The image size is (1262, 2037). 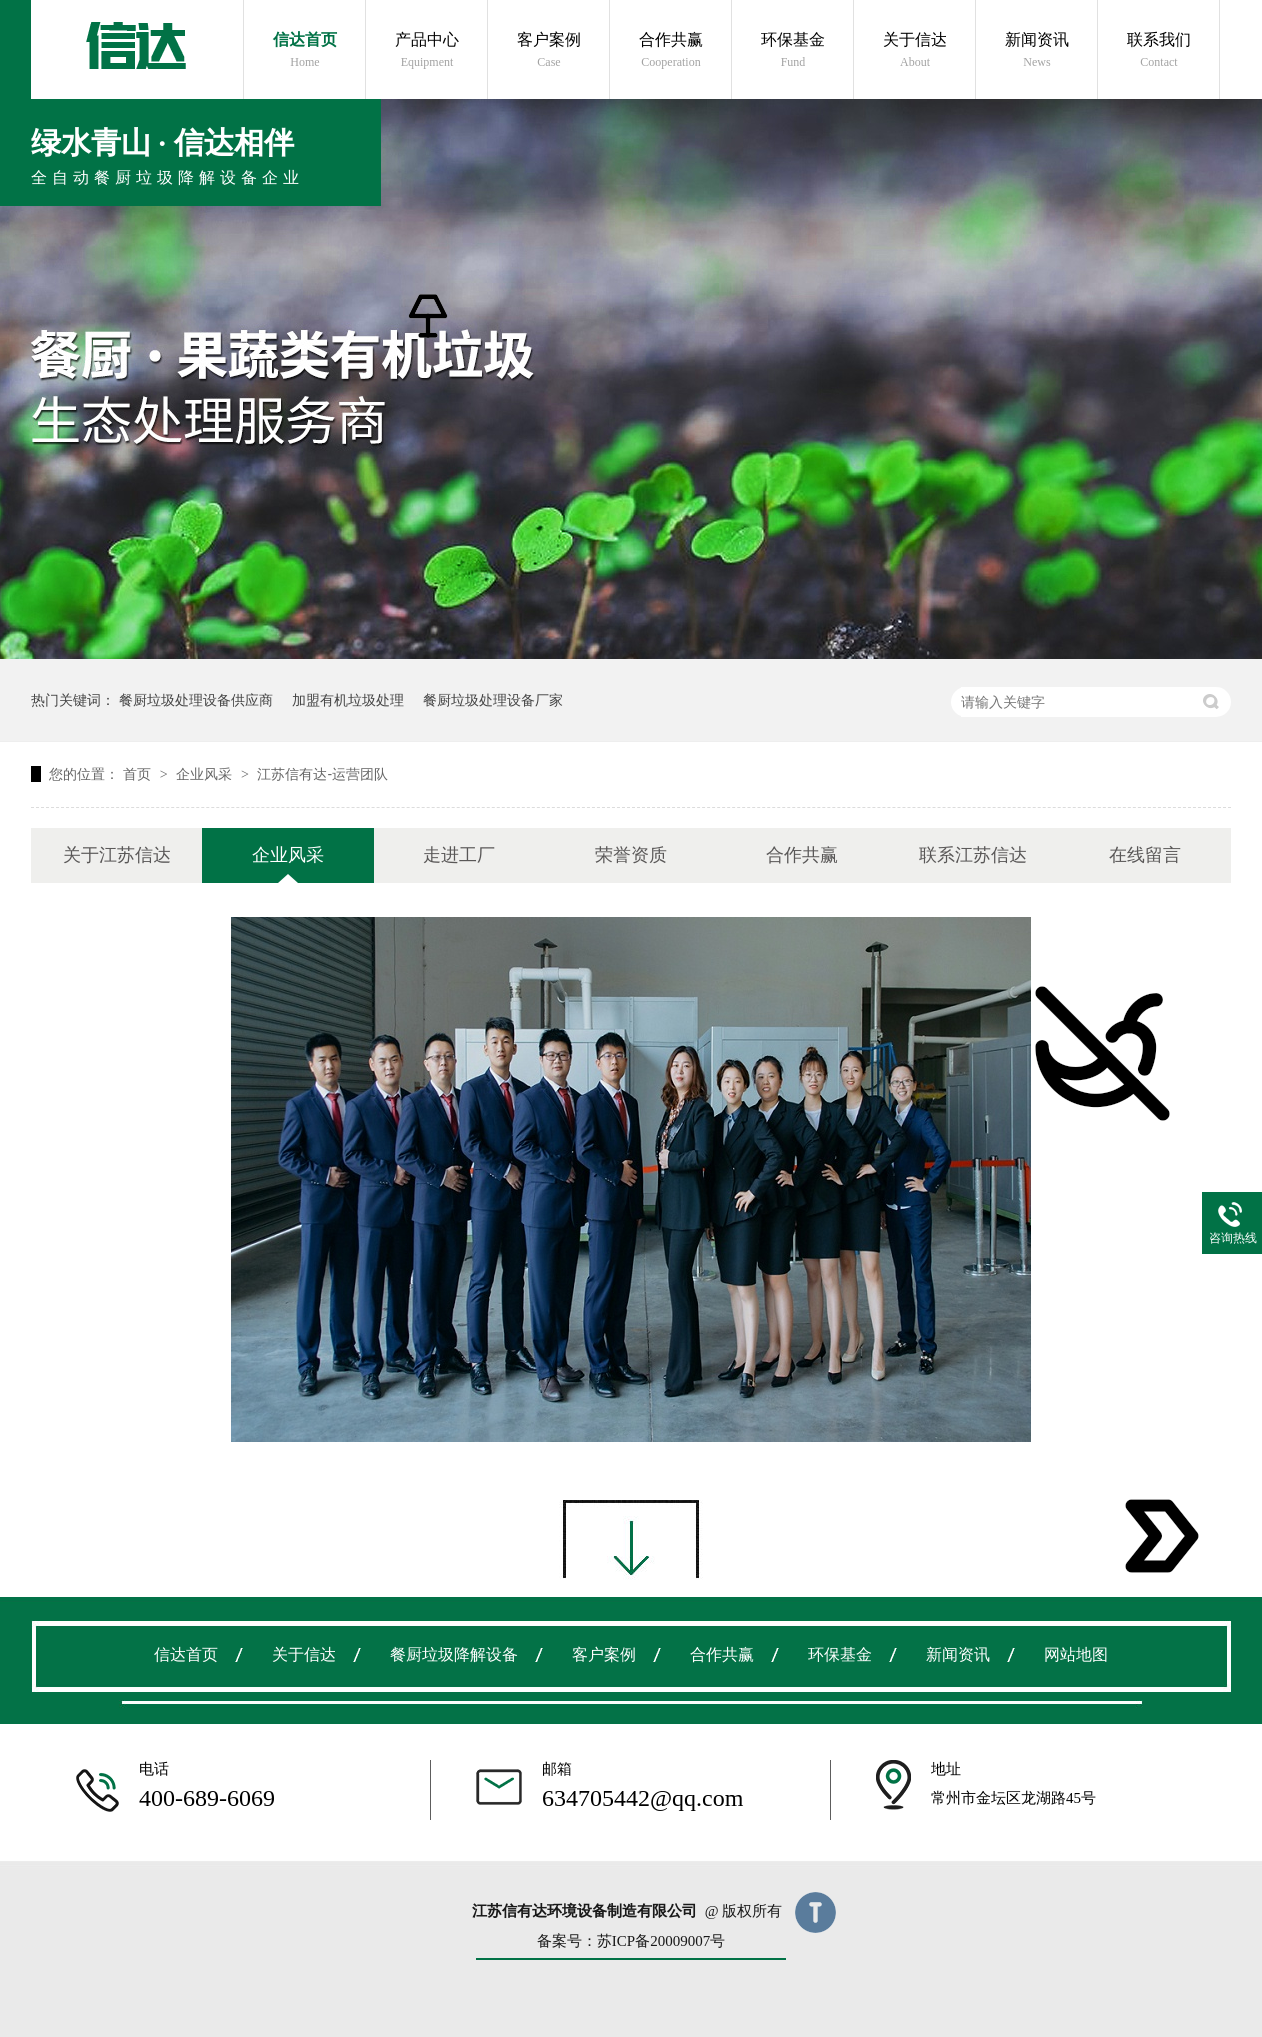 What do you see at coordinates (1102, 1053) in the screenshot?
I see `disable spicy food filter` at bounding box center [1102, 1053].